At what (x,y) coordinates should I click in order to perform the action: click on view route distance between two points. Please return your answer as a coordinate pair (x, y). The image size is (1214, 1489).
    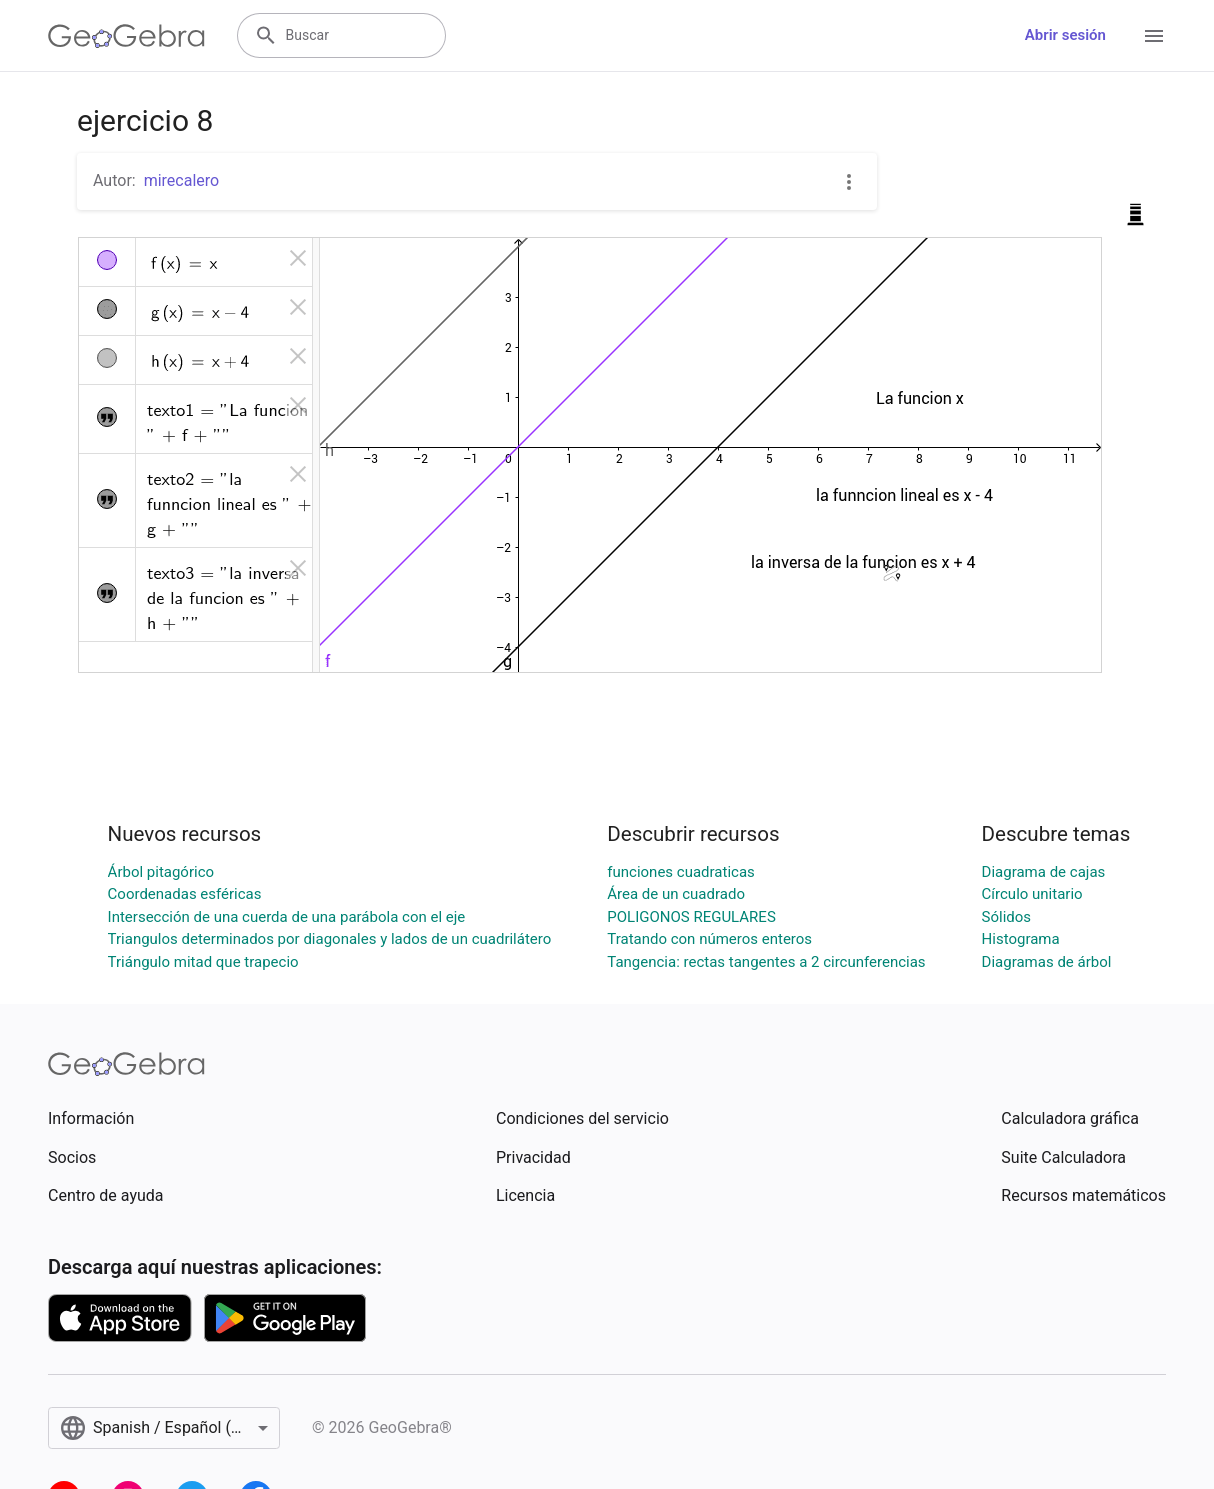
    Looking at the image, I should click on (892, 573).